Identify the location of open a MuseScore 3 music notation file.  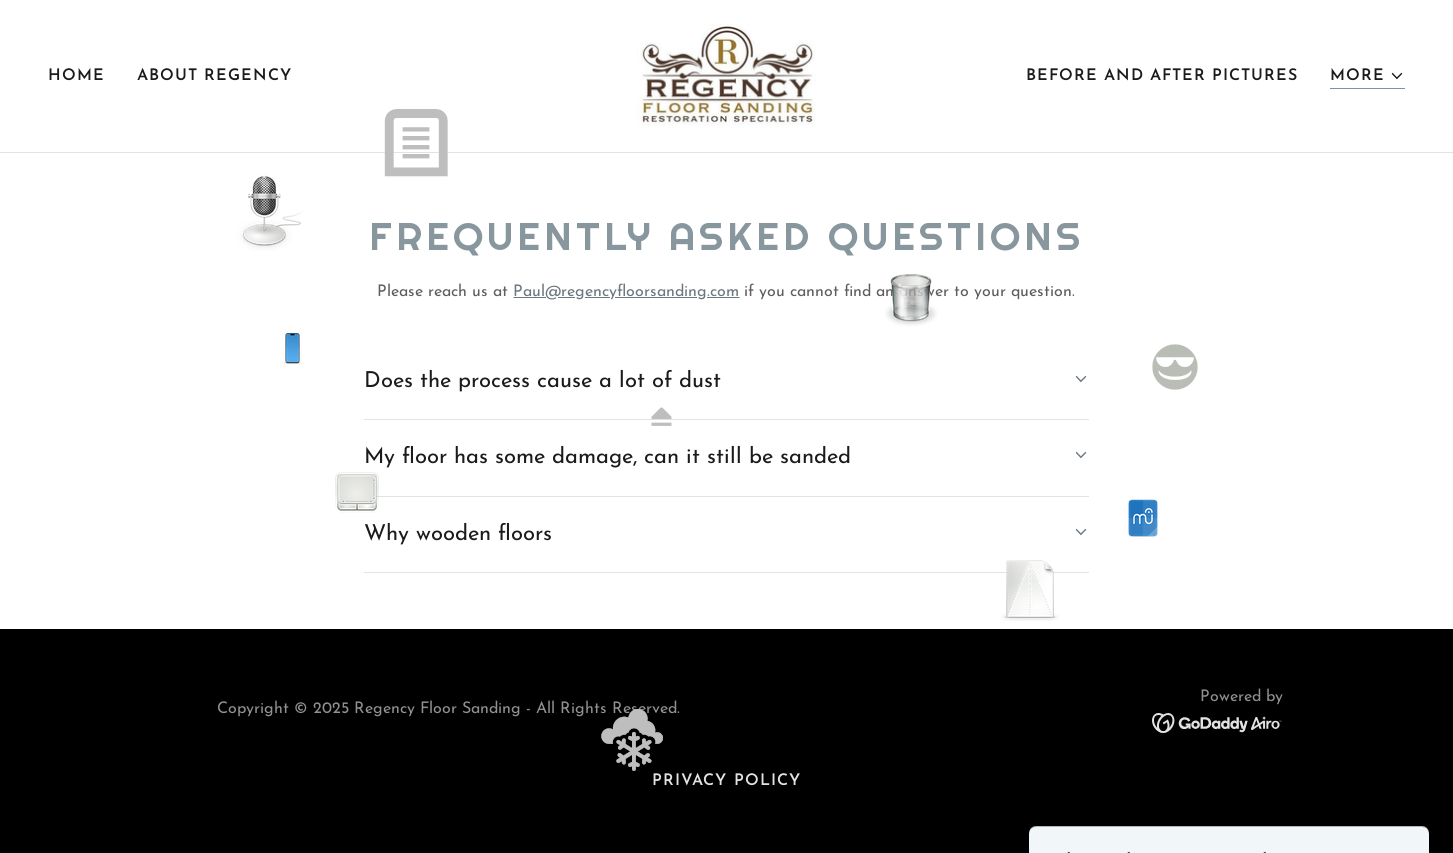
(1143, 518).